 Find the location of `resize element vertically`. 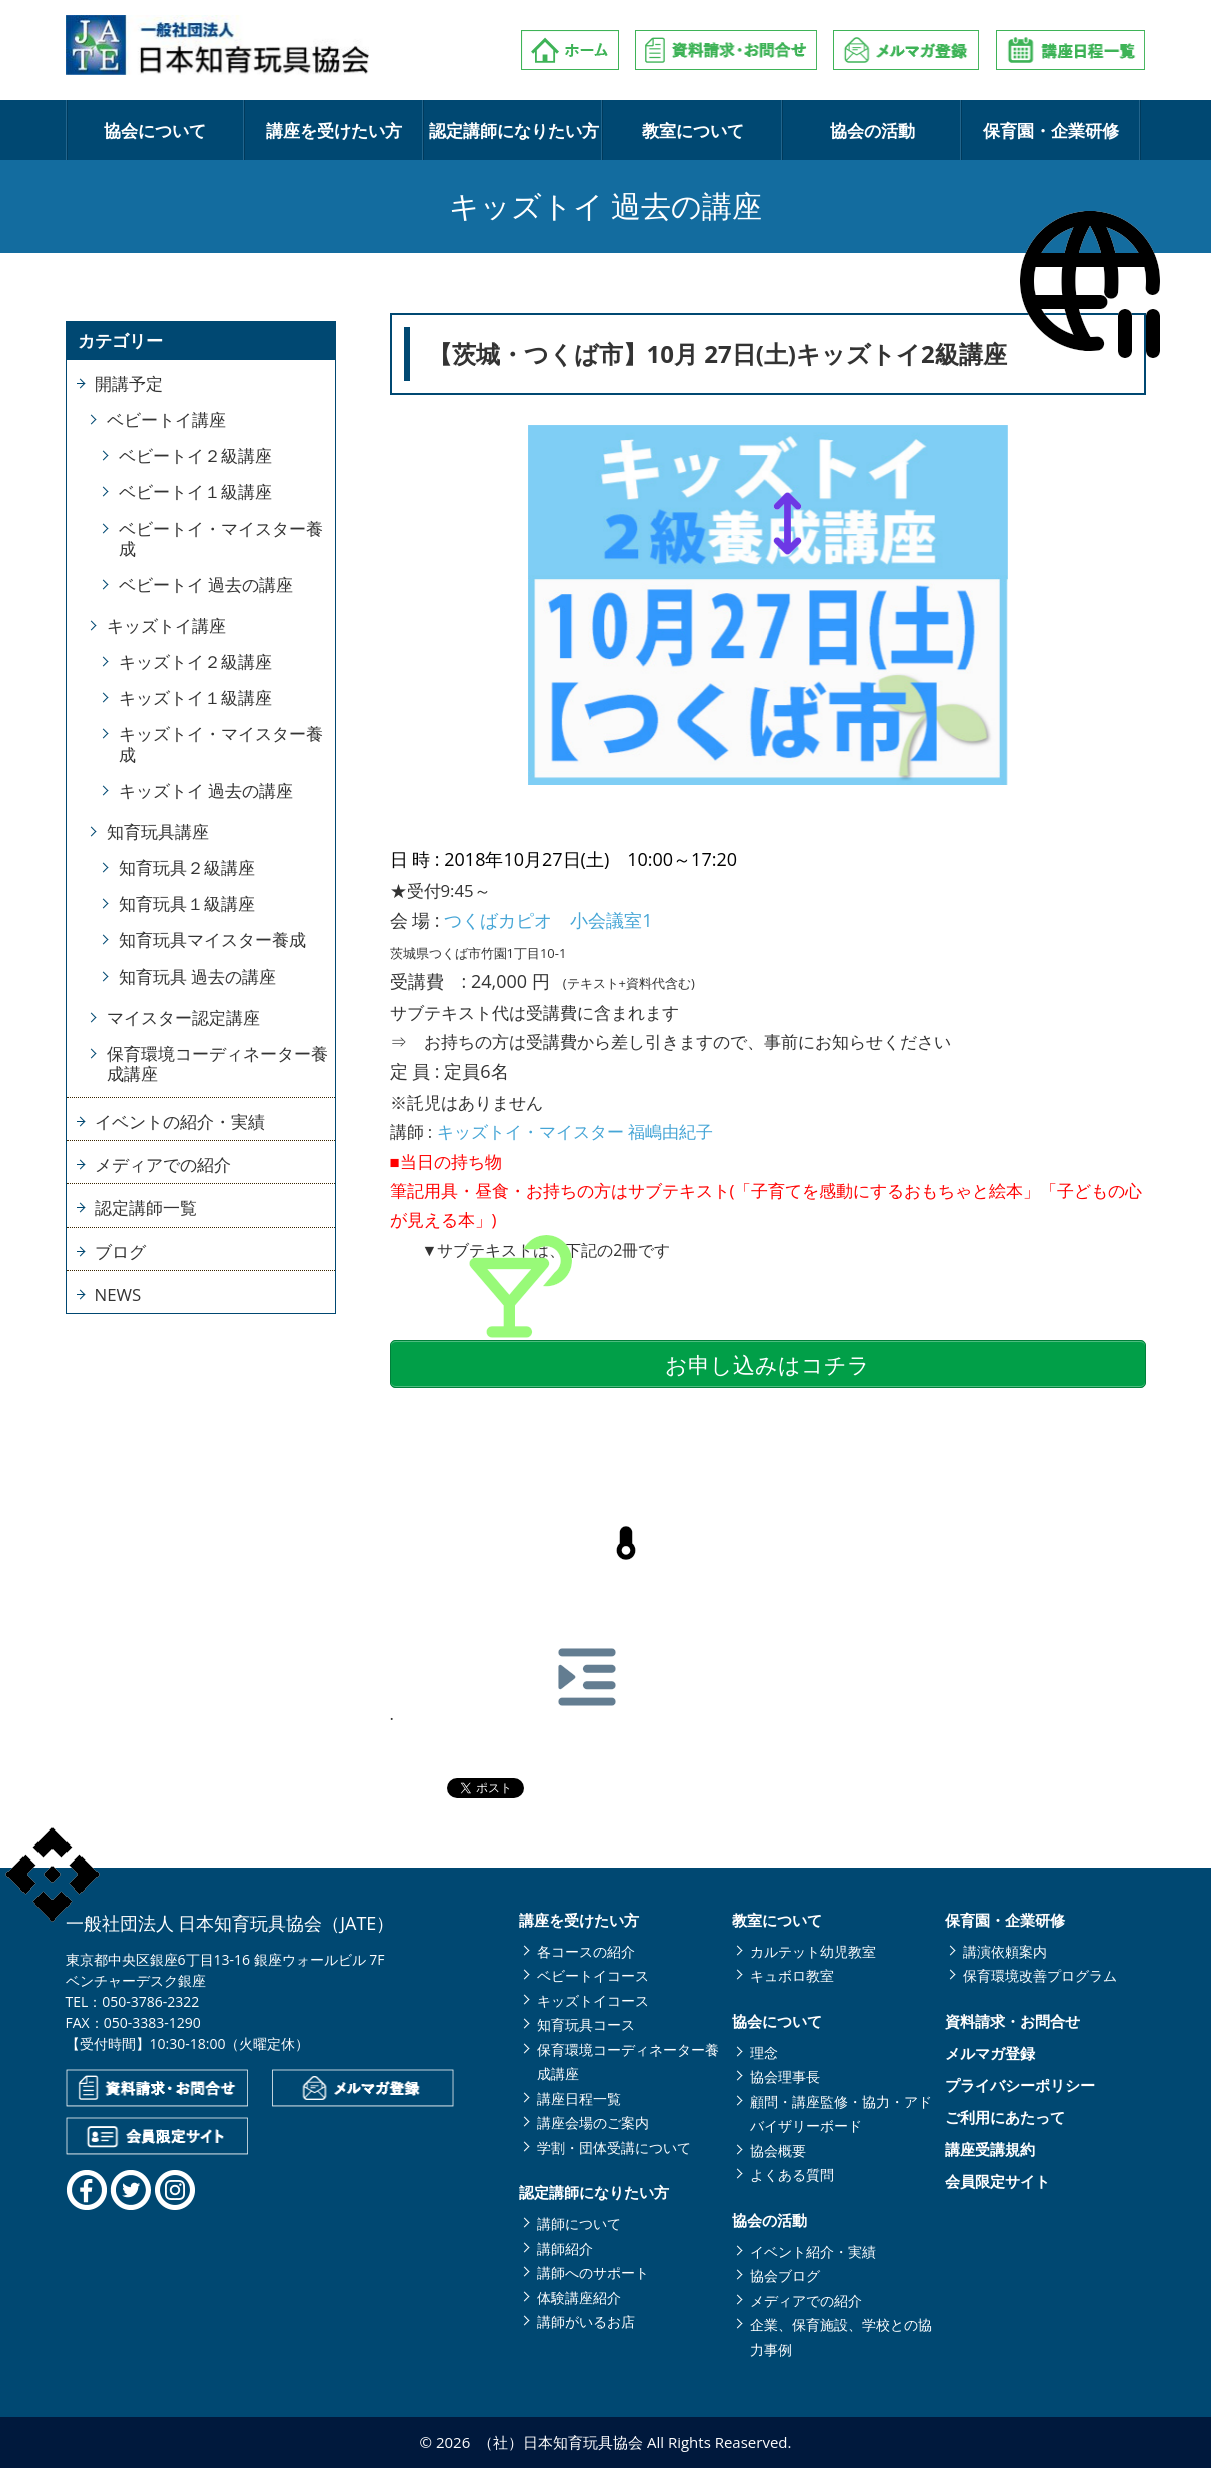

resize element vertically is located at coordinates (787, 523).